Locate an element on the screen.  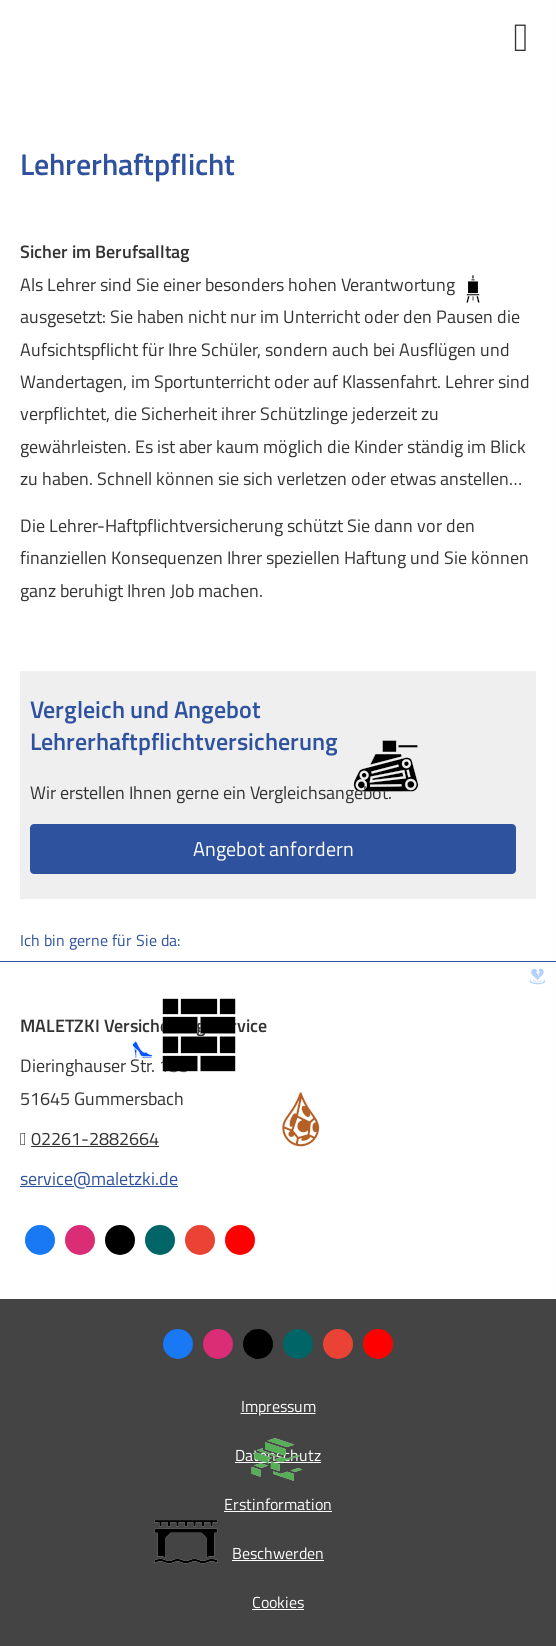
indicates a wall or barrier element in a game is located at coordinates (199, 1035).